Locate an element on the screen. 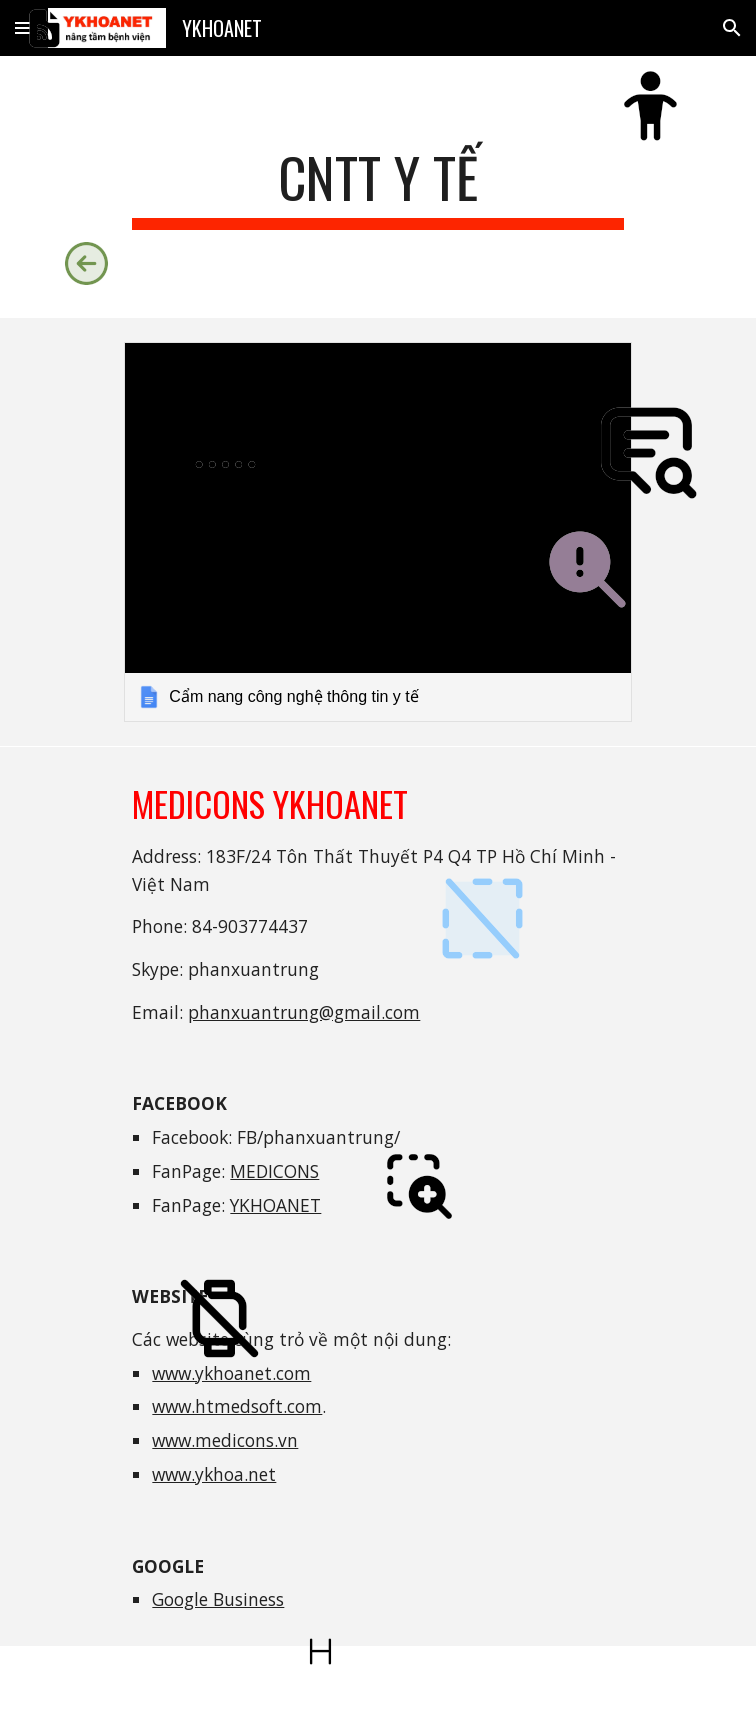 The width and height of the screenshot is (756, 1710). smartwatch disconnected or unavailable is located at coordinates (219, 1318).